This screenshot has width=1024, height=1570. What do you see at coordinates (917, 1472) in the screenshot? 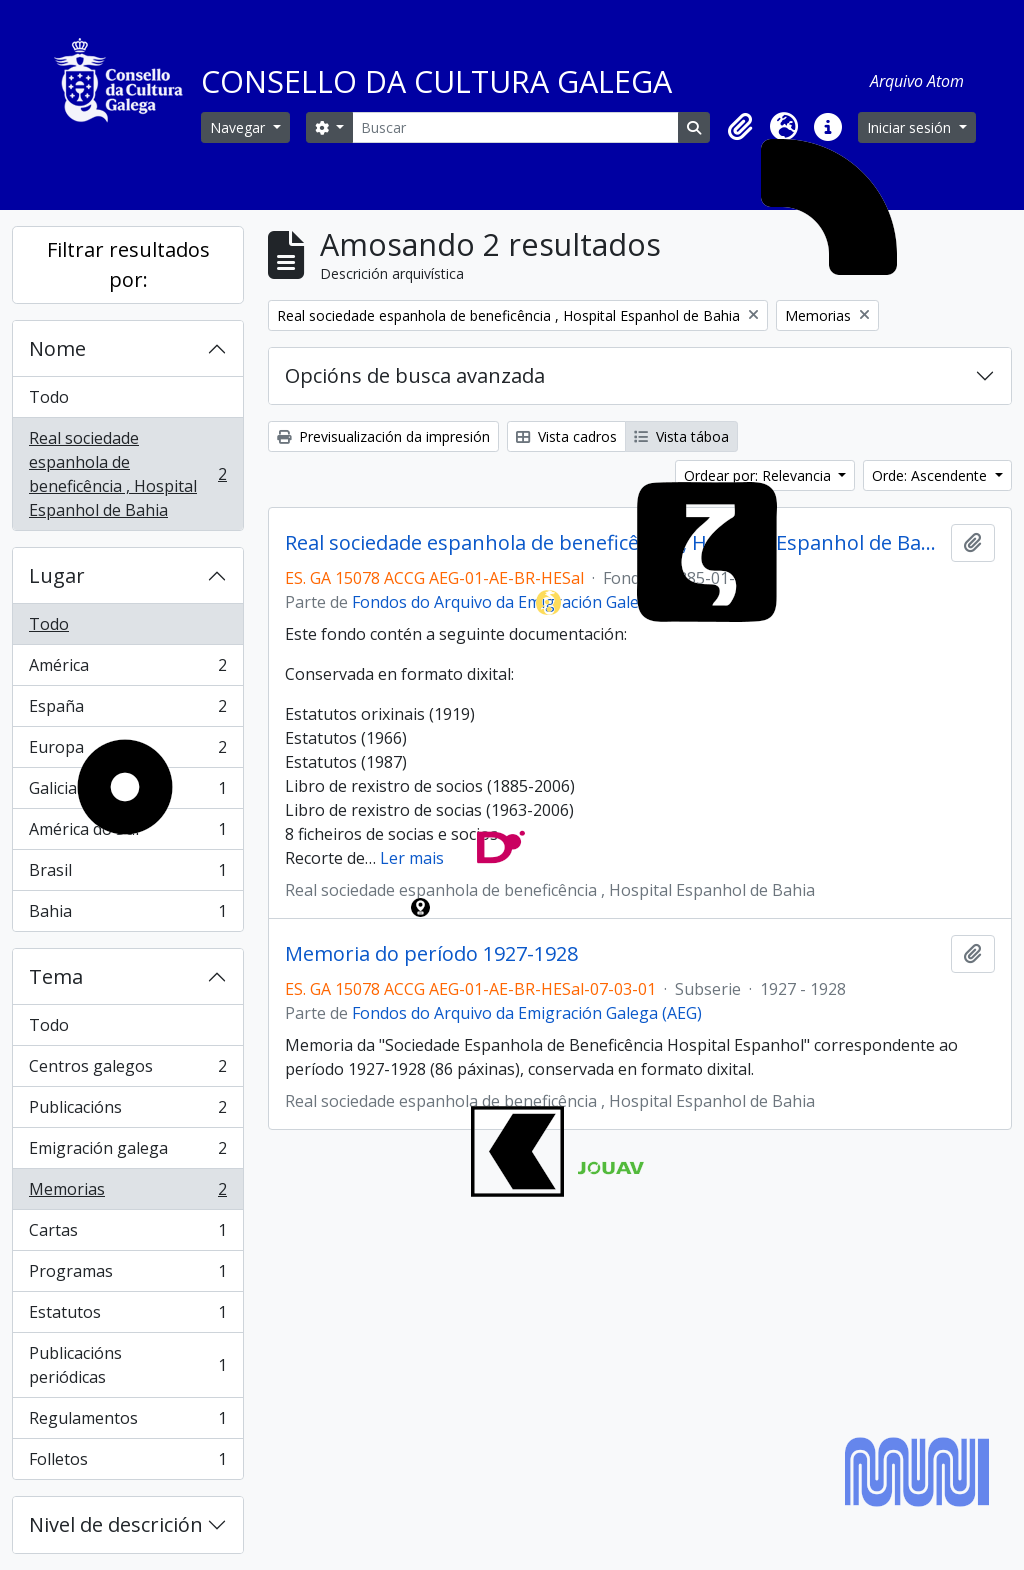
I see `san francisco municipal railway (muni) logo` at bounding box center [917, 1472].